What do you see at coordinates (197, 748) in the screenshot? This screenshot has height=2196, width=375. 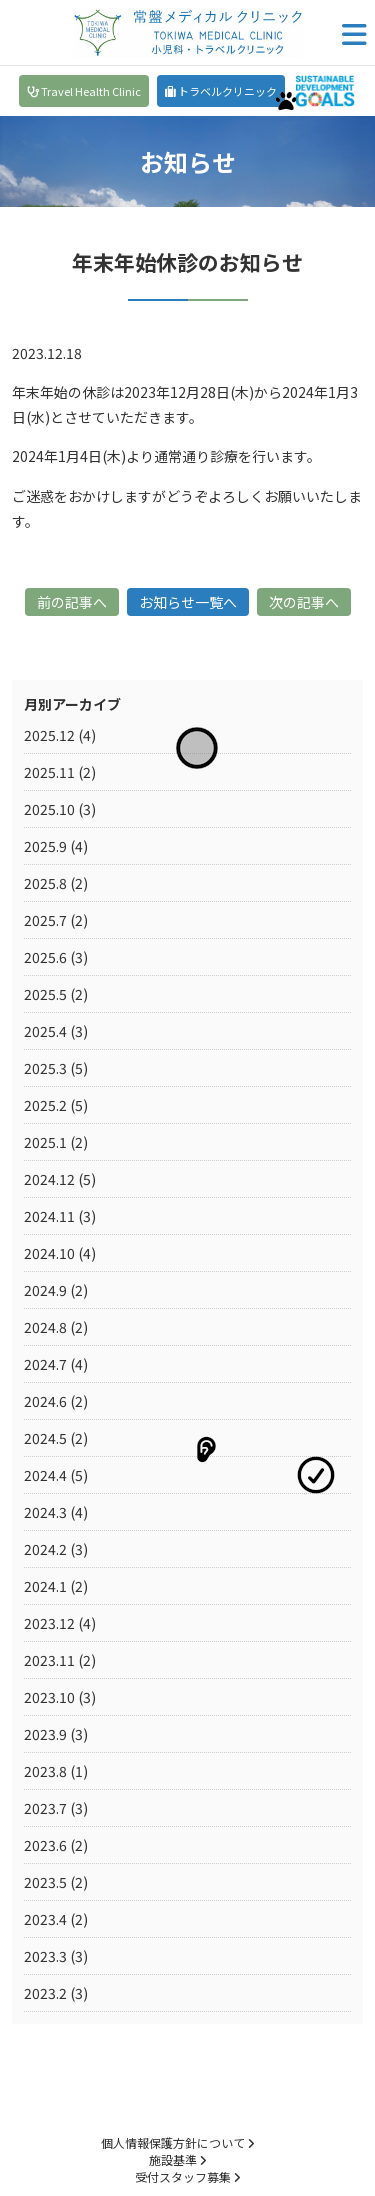 I see `camera lens or photography mode` at bounding box center [197, 748].